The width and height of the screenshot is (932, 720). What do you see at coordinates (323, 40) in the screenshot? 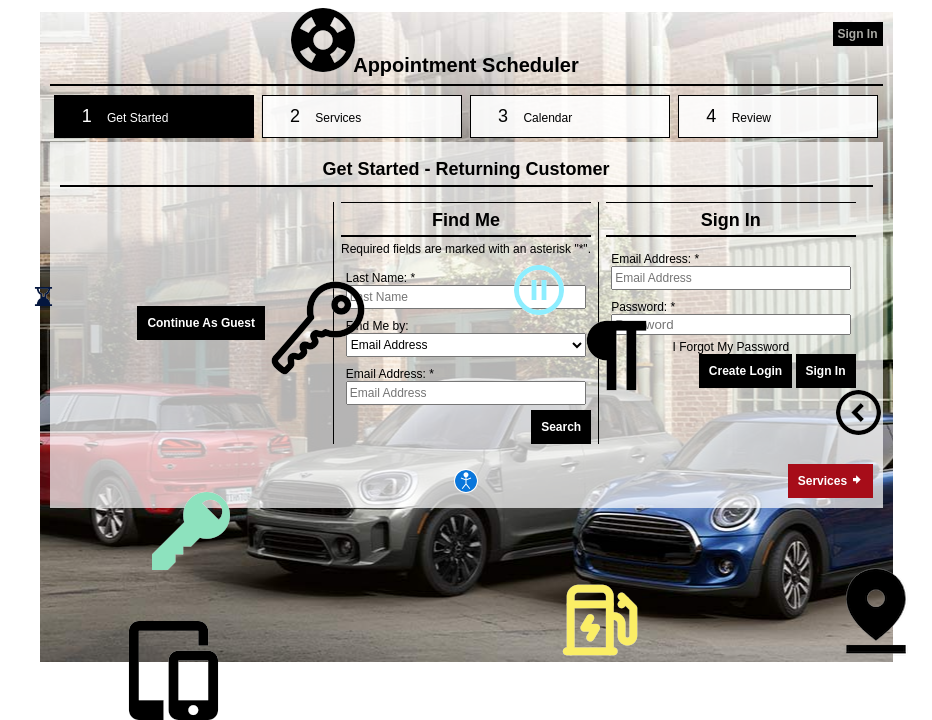
I see `access help or support` at bounding box center [323, 40].